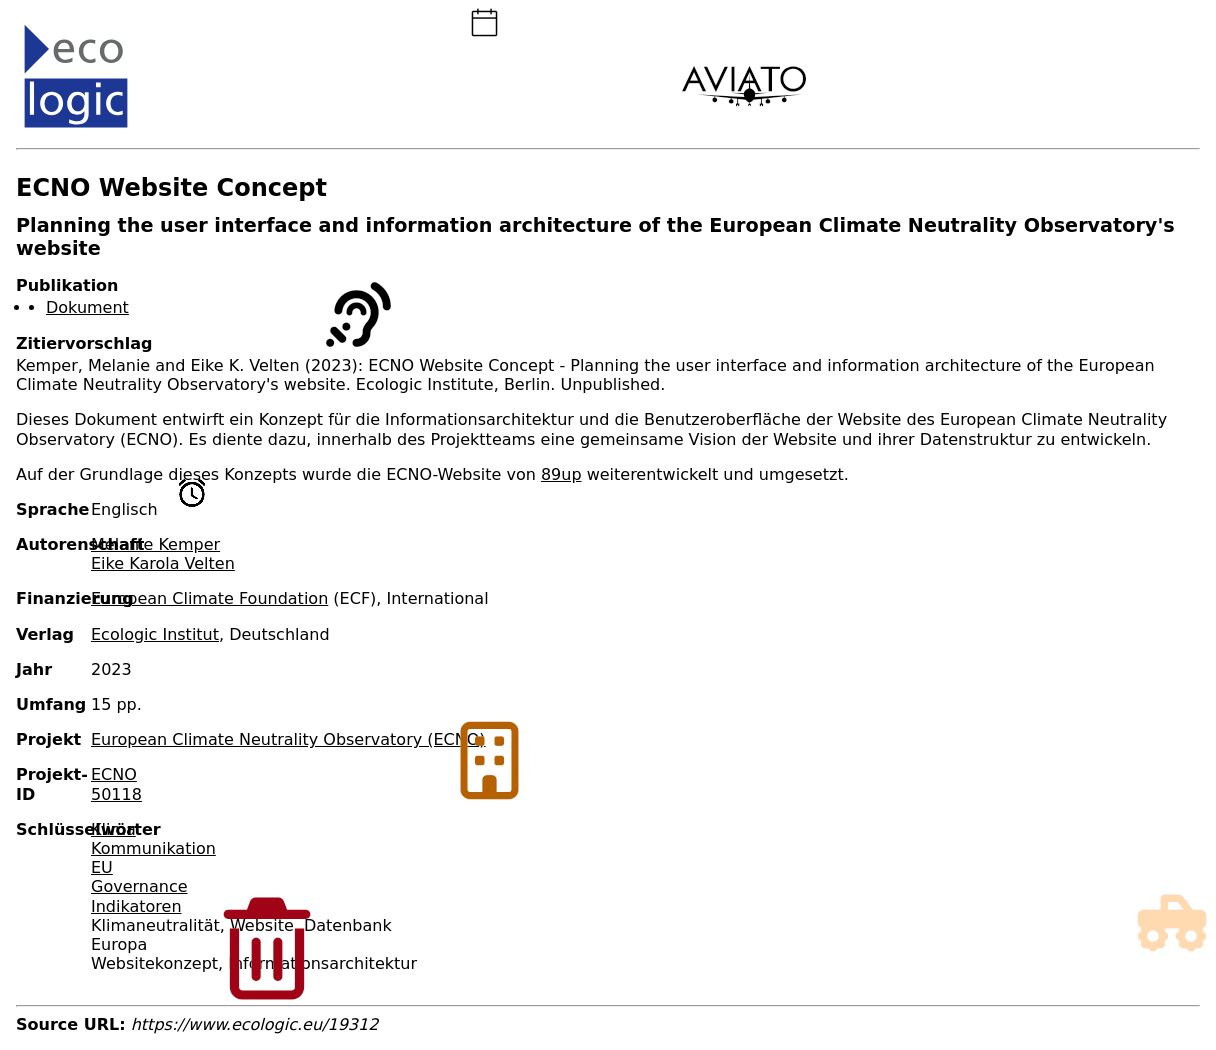 This screenshot has height=1050, width=1216. I want to click on set or view alarms, so click(192, 493).